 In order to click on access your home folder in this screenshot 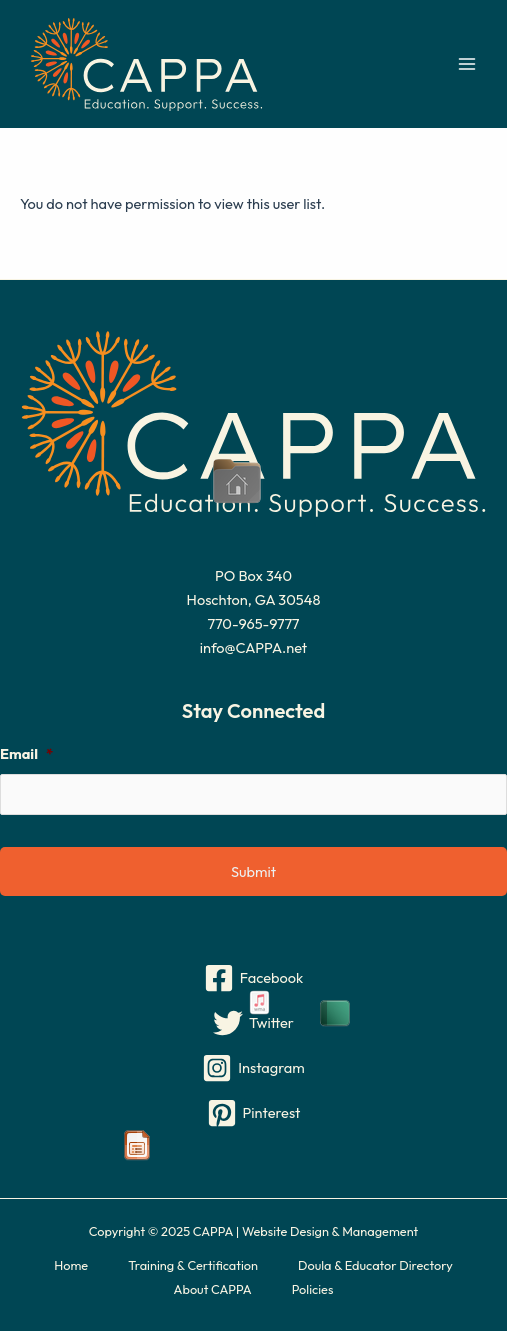, I will do `click(237, 481)`.